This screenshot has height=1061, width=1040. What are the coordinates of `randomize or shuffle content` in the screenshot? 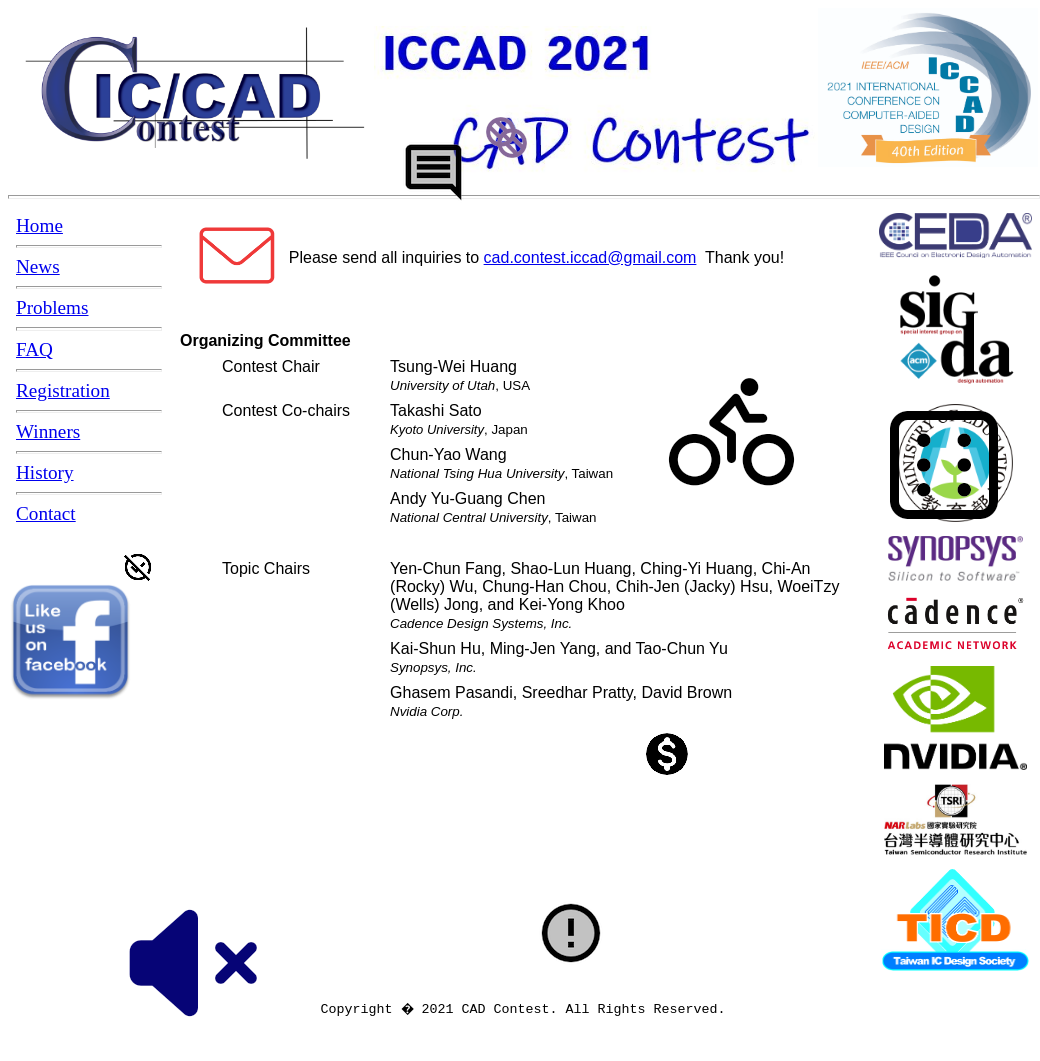 It's located at (944, 465).